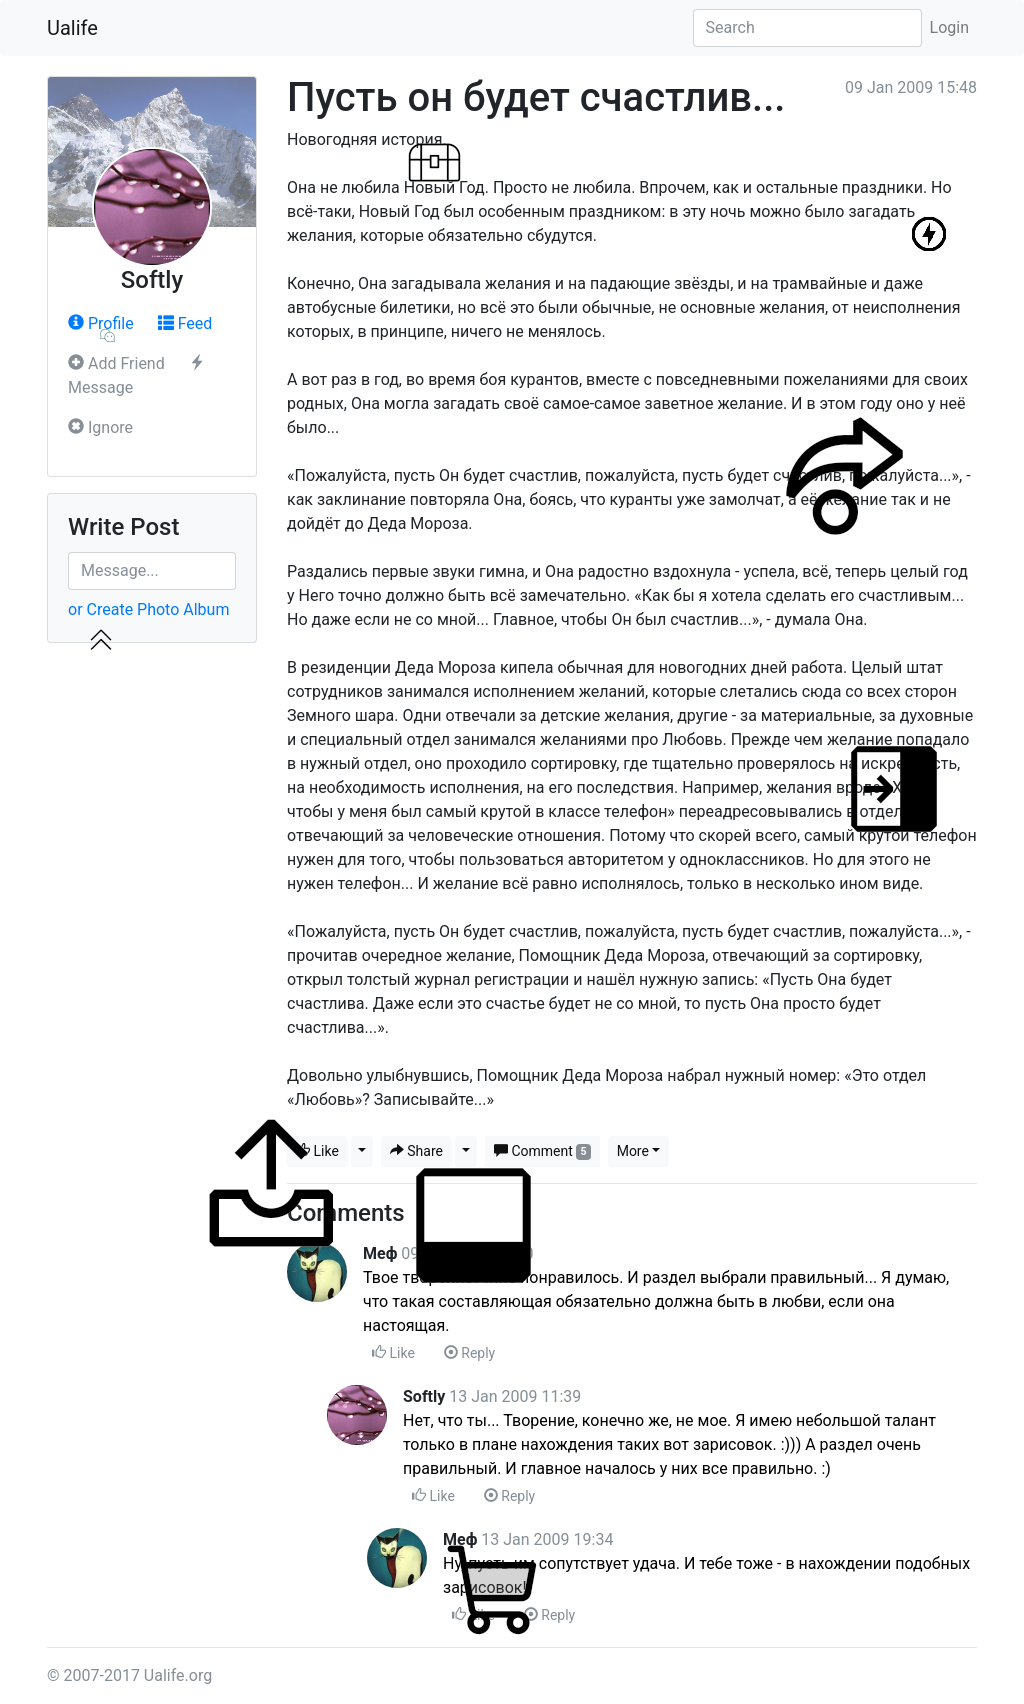 The width and height of the screenshot is (1024, 1704). I want to click on pop changes from git stash, so click(276, 1180).